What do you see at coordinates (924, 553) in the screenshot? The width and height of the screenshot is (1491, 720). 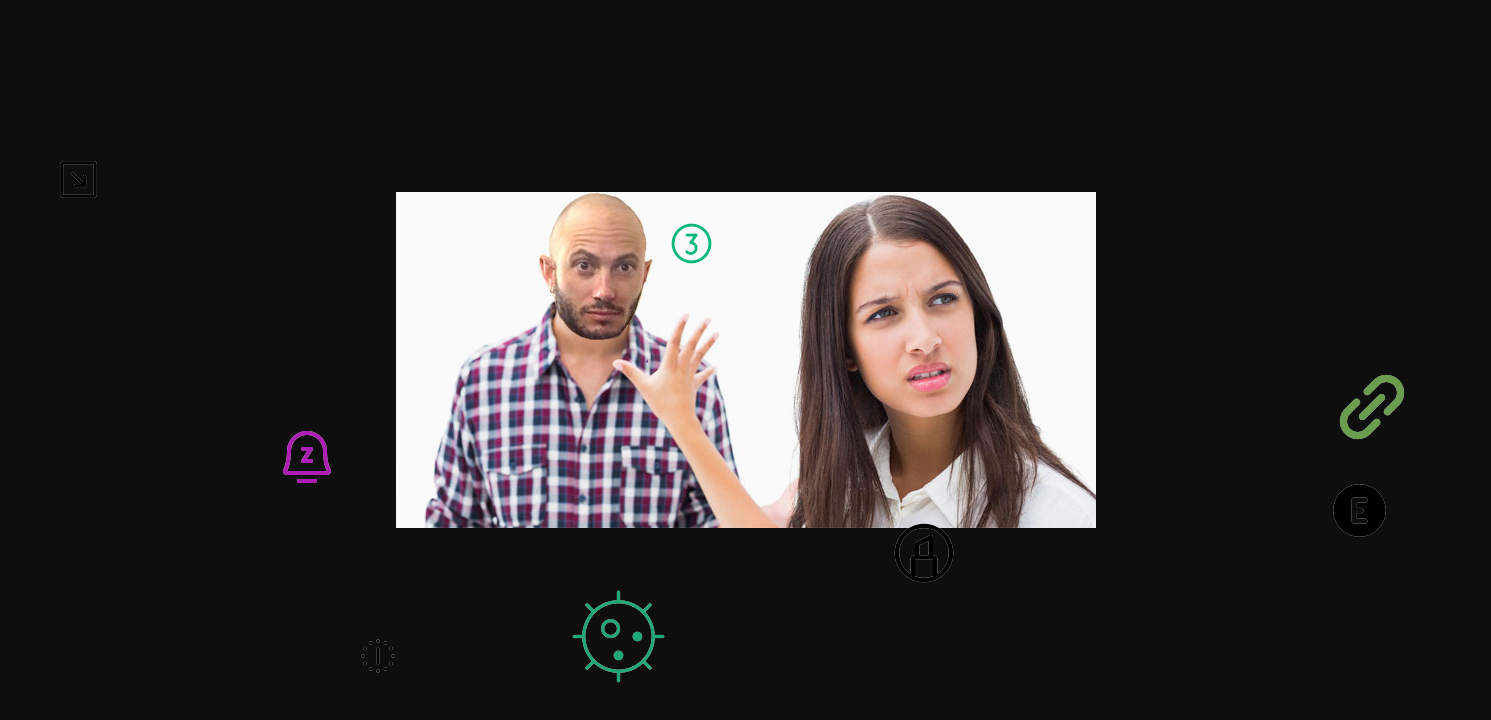 I see `highlight or mark selected text` at bounding box center [924, 553].